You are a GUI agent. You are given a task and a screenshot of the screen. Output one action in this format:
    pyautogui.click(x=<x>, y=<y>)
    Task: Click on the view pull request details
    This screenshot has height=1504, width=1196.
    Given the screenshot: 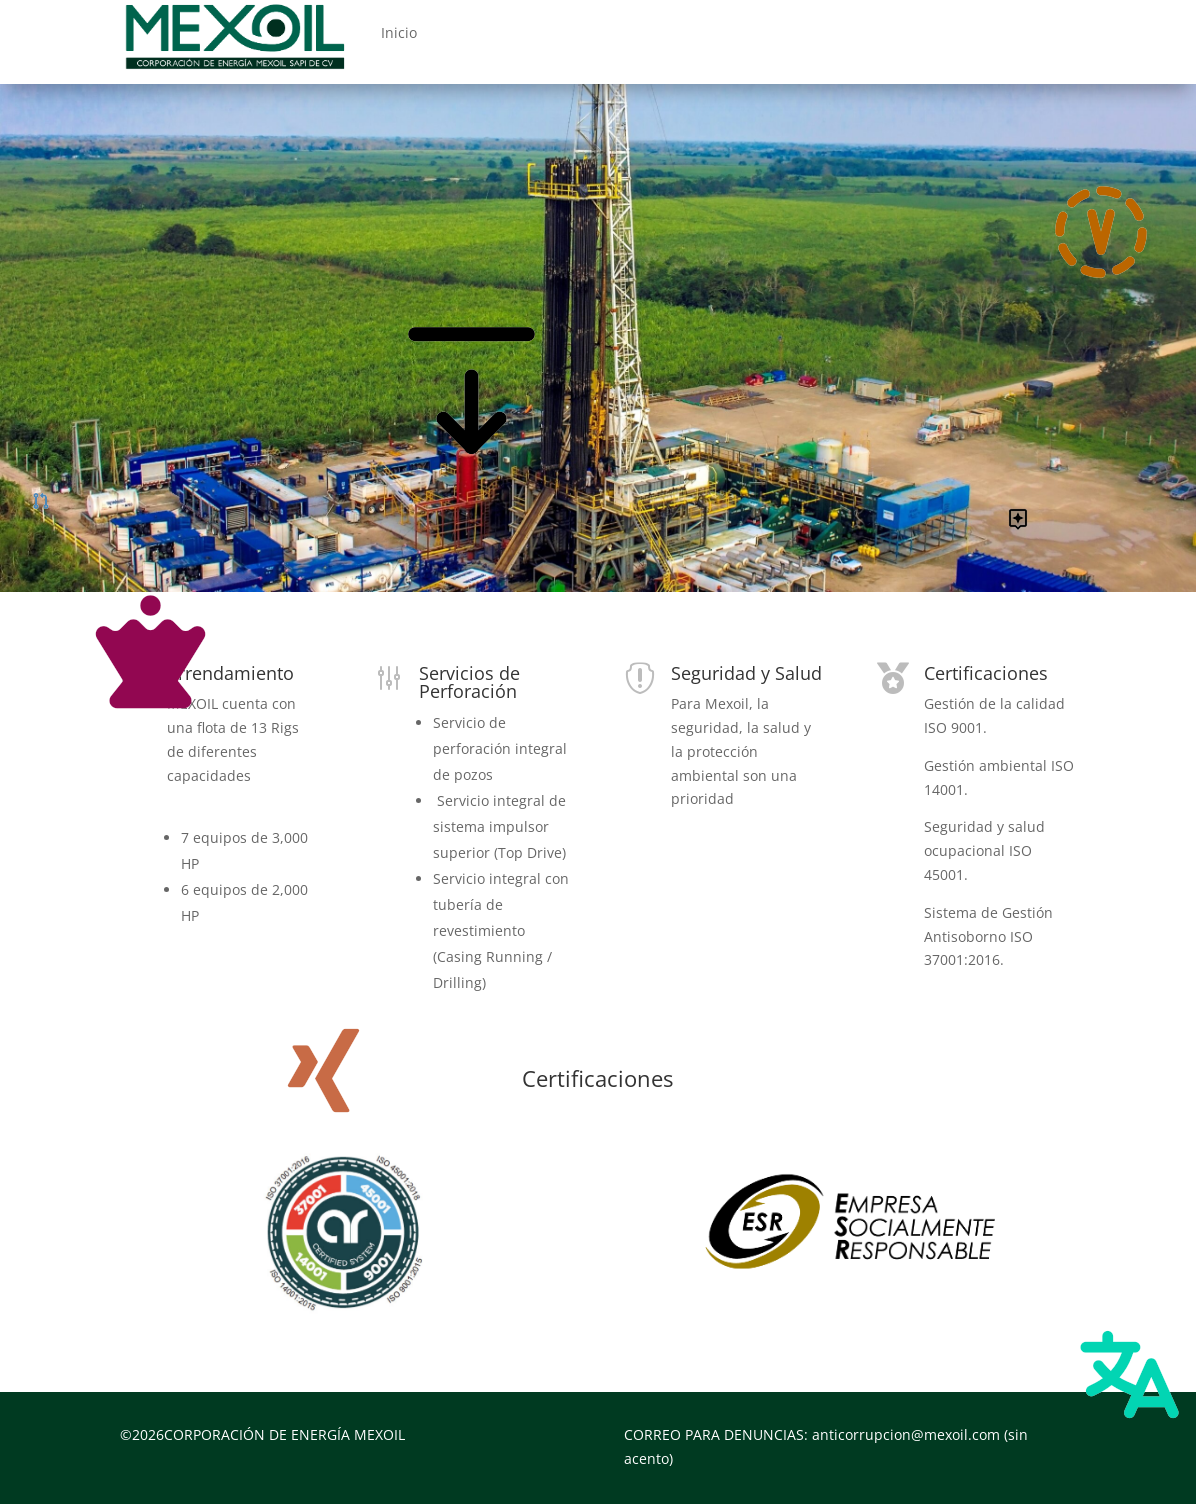 What is the action you would take?
    pyautogui.click(x=41, y=501)
    